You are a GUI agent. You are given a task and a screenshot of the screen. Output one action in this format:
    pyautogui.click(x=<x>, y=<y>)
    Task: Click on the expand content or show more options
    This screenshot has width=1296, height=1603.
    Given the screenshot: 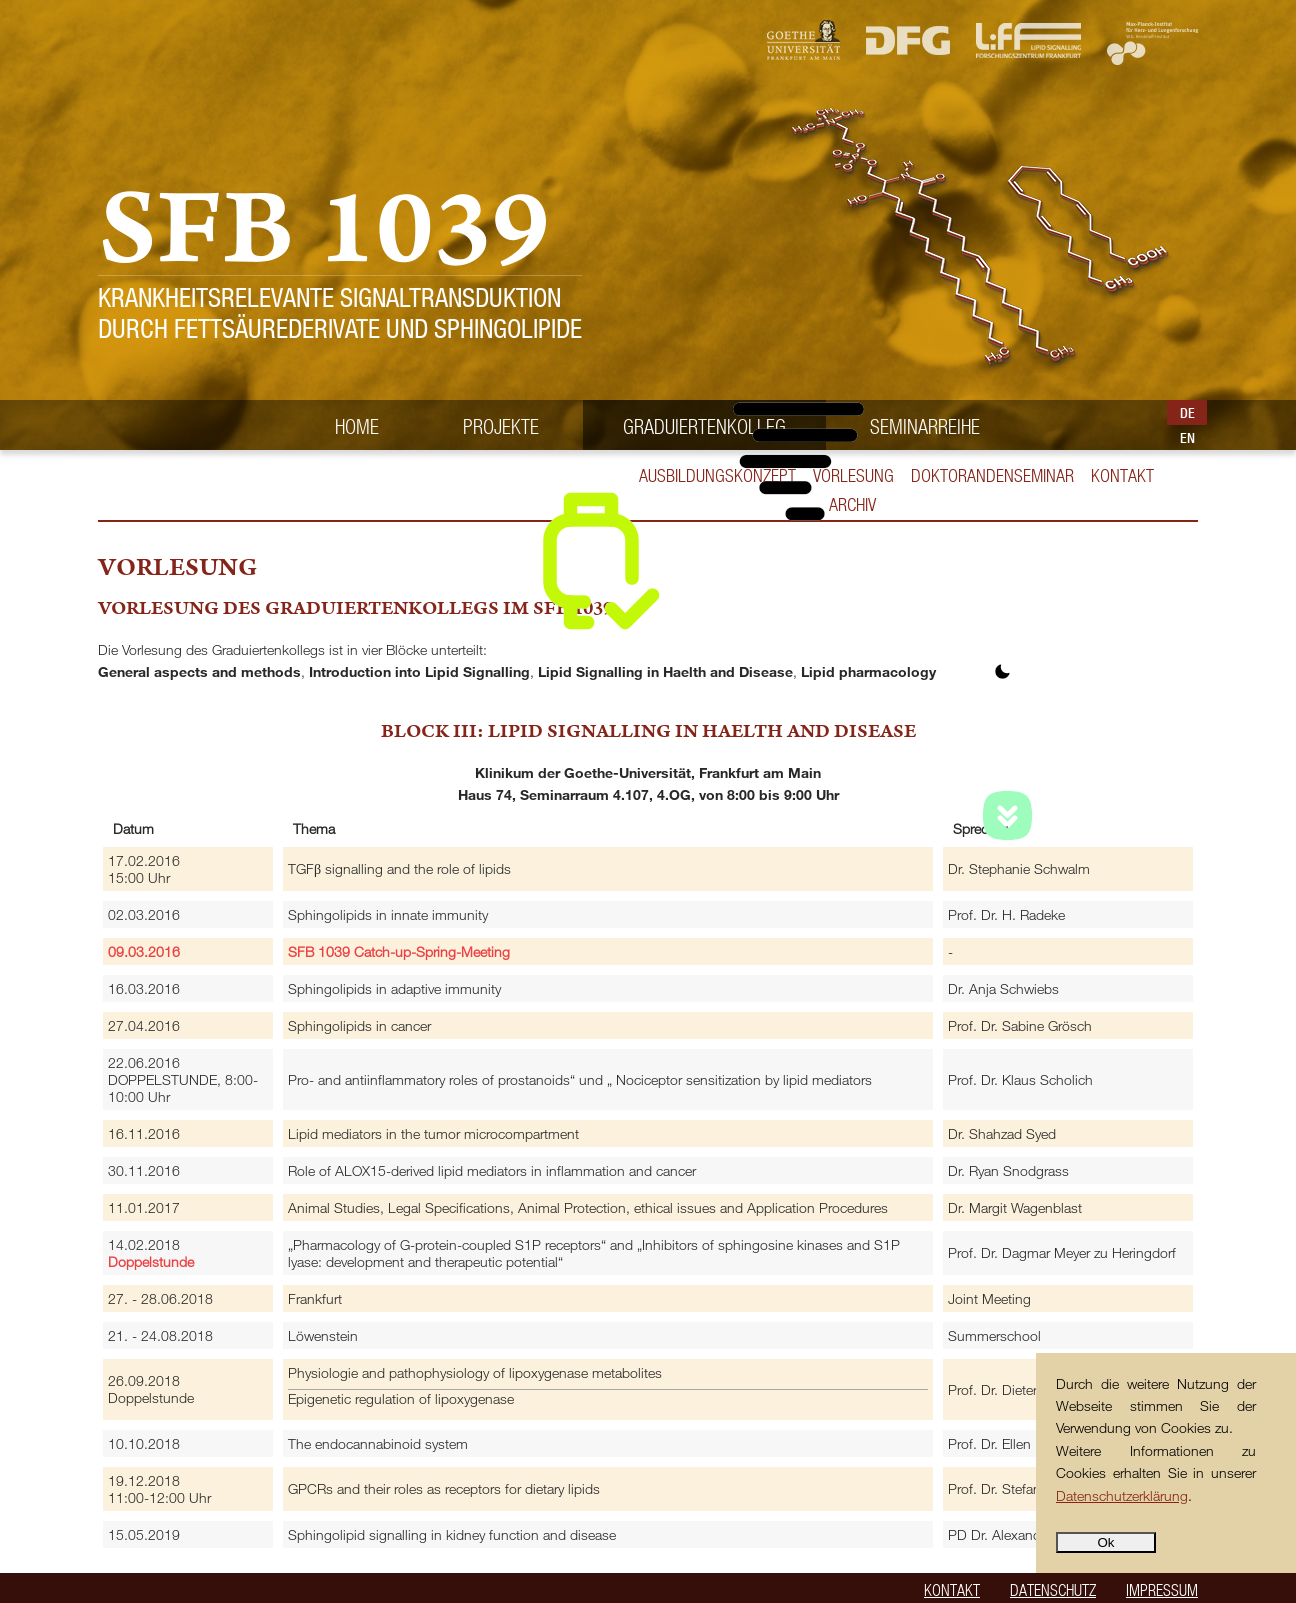 What is the action you would take?
    pyautogui.click(x=1007, y=815)
    